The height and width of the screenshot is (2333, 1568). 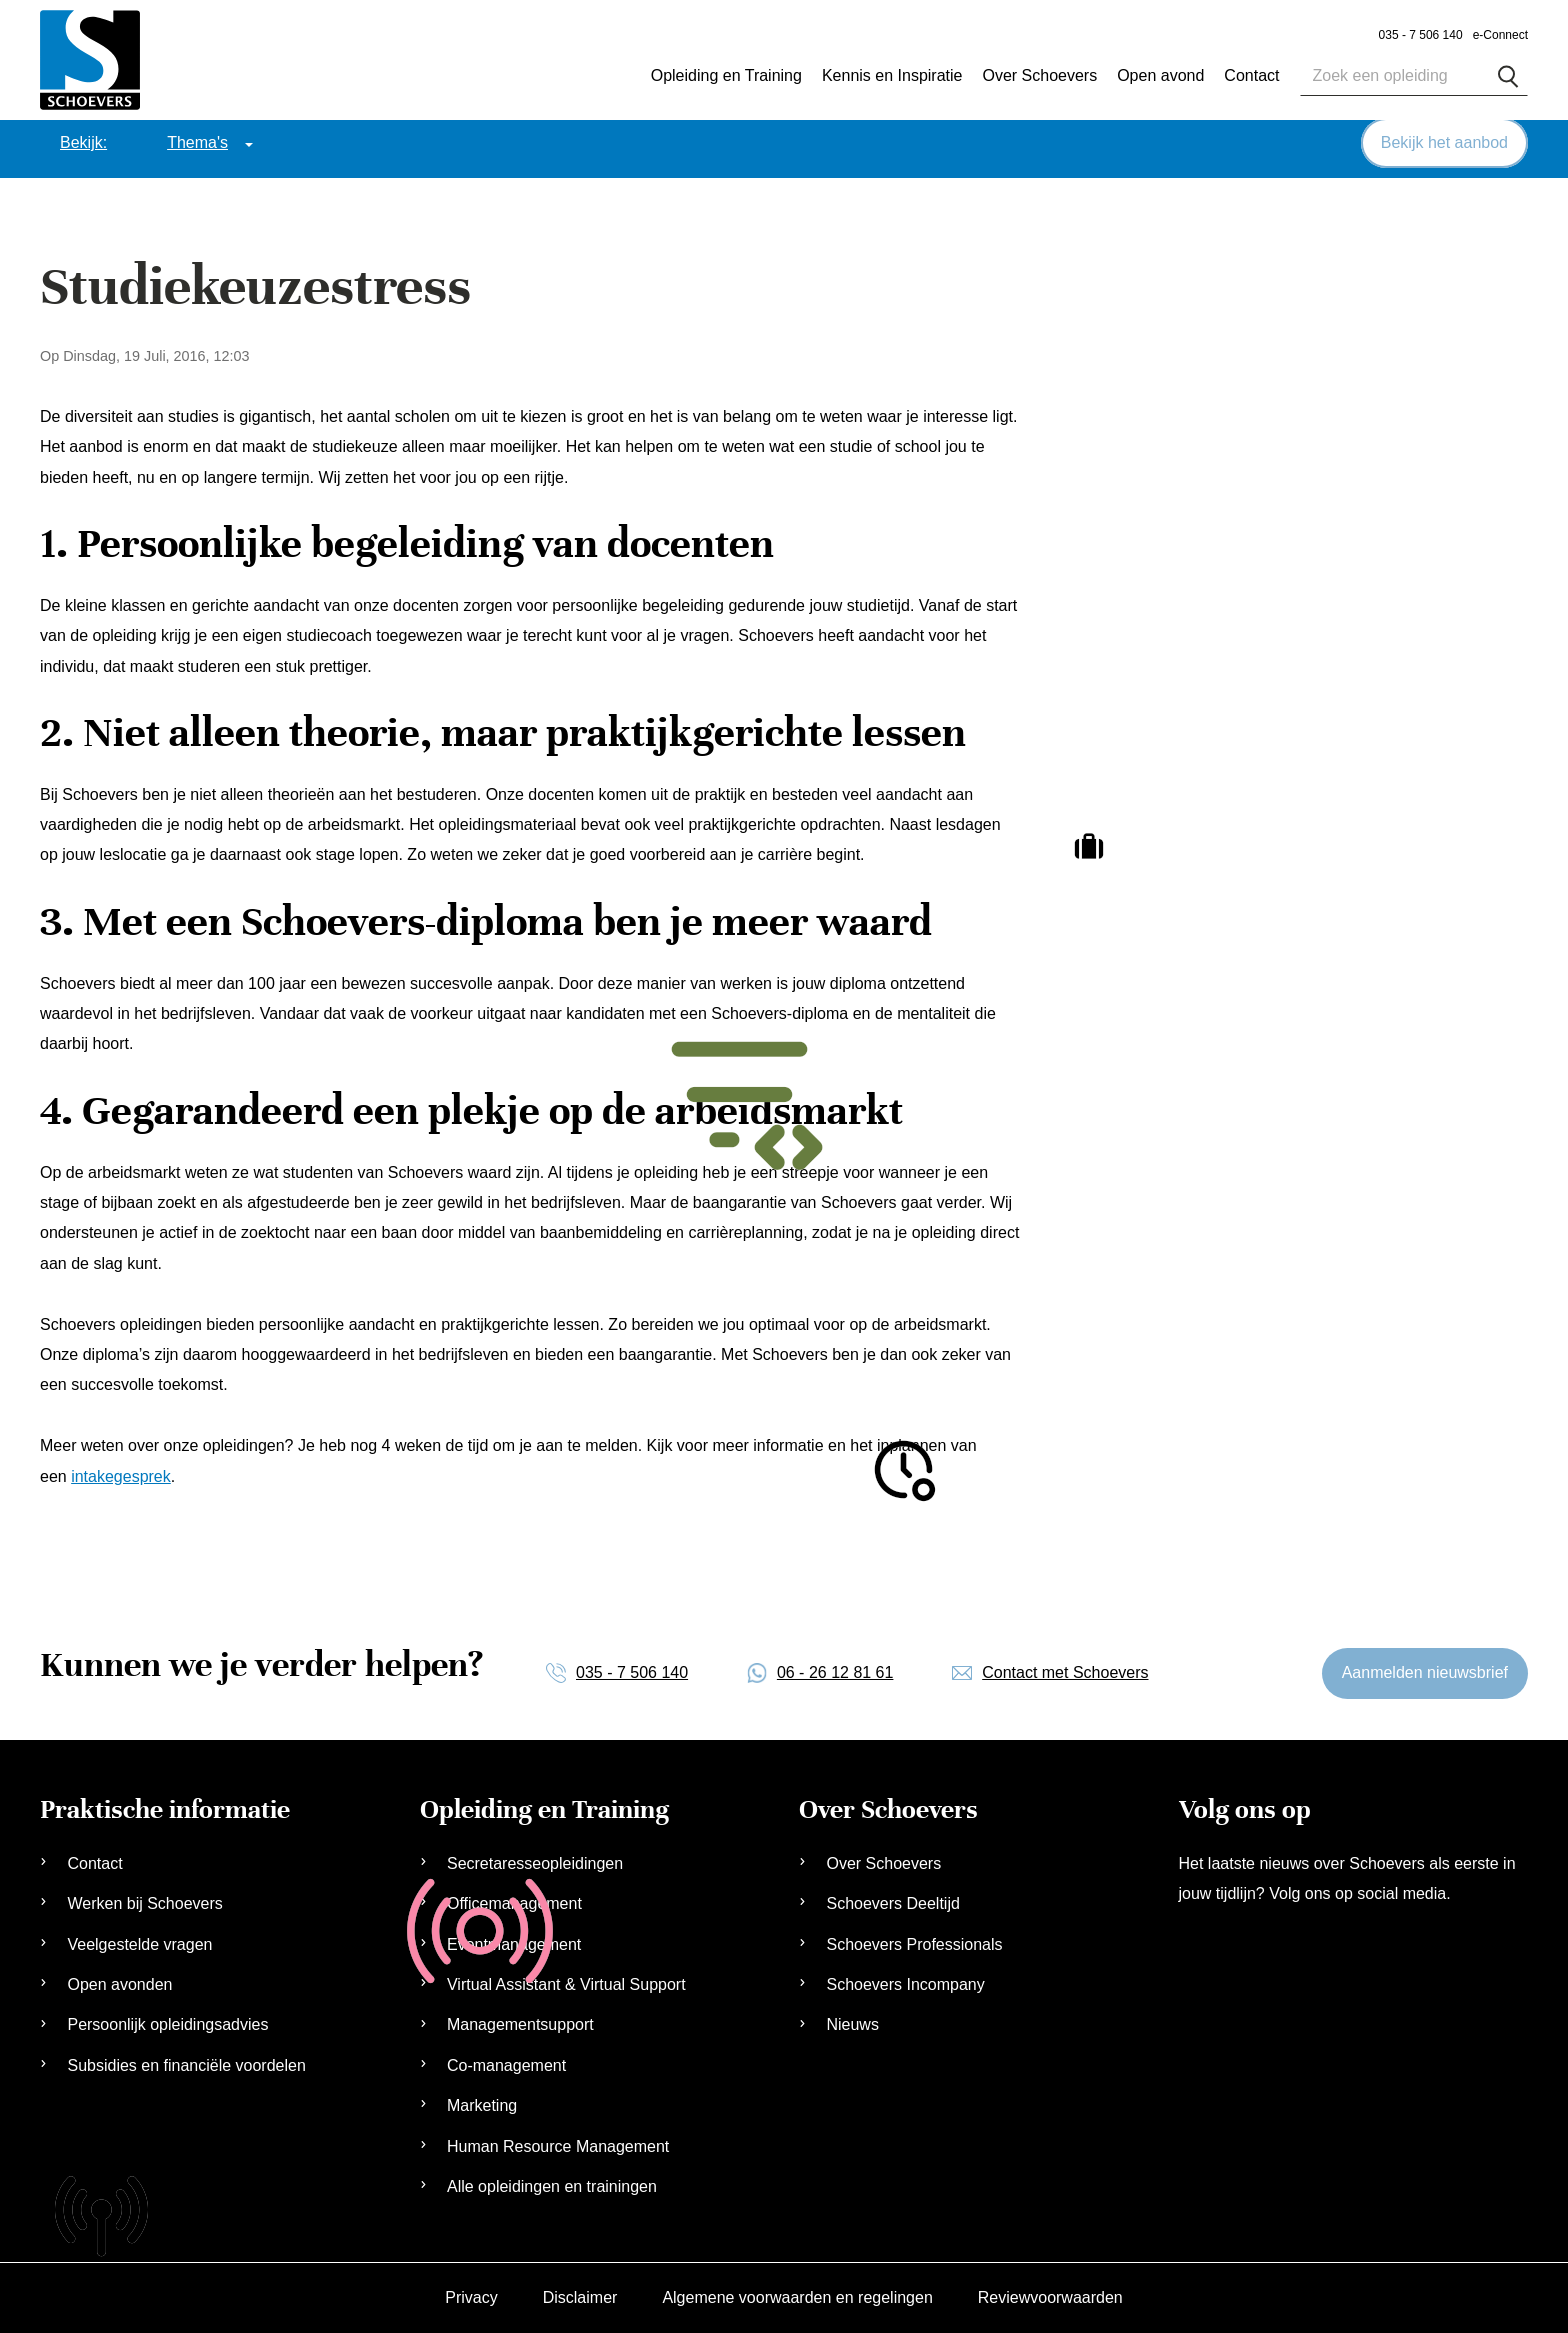 I want to click on filter results by code or script, so click(x=739, y=1094).